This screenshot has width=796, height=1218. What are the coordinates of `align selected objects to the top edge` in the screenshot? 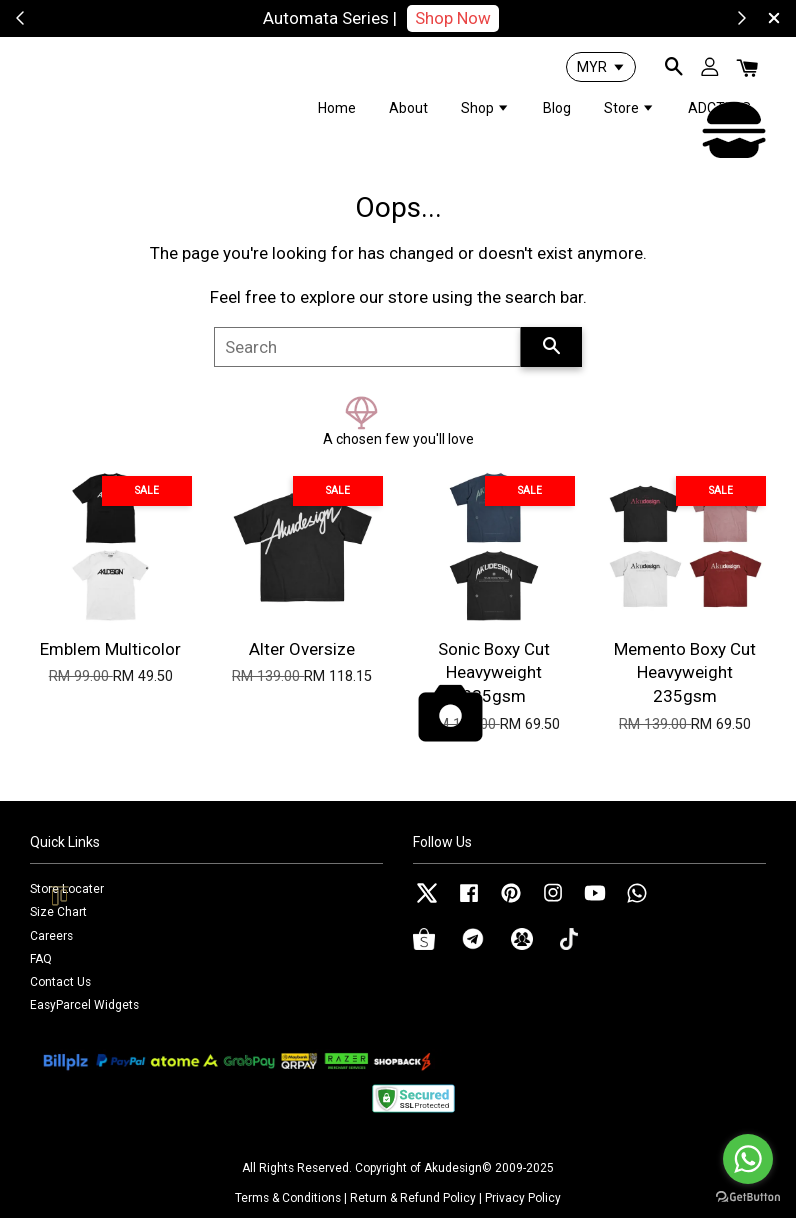 It's located at (59, 895).